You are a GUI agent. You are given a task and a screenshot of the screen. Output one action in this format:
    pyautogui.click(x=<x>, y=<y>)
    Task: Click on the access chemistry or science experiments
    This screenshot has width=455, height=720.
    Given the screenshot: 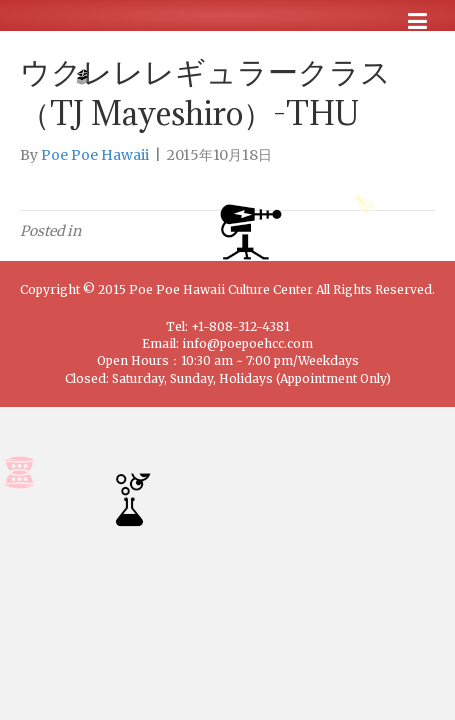 What is the action you would take?
    pyautogui.click(x=129, y=499)
    